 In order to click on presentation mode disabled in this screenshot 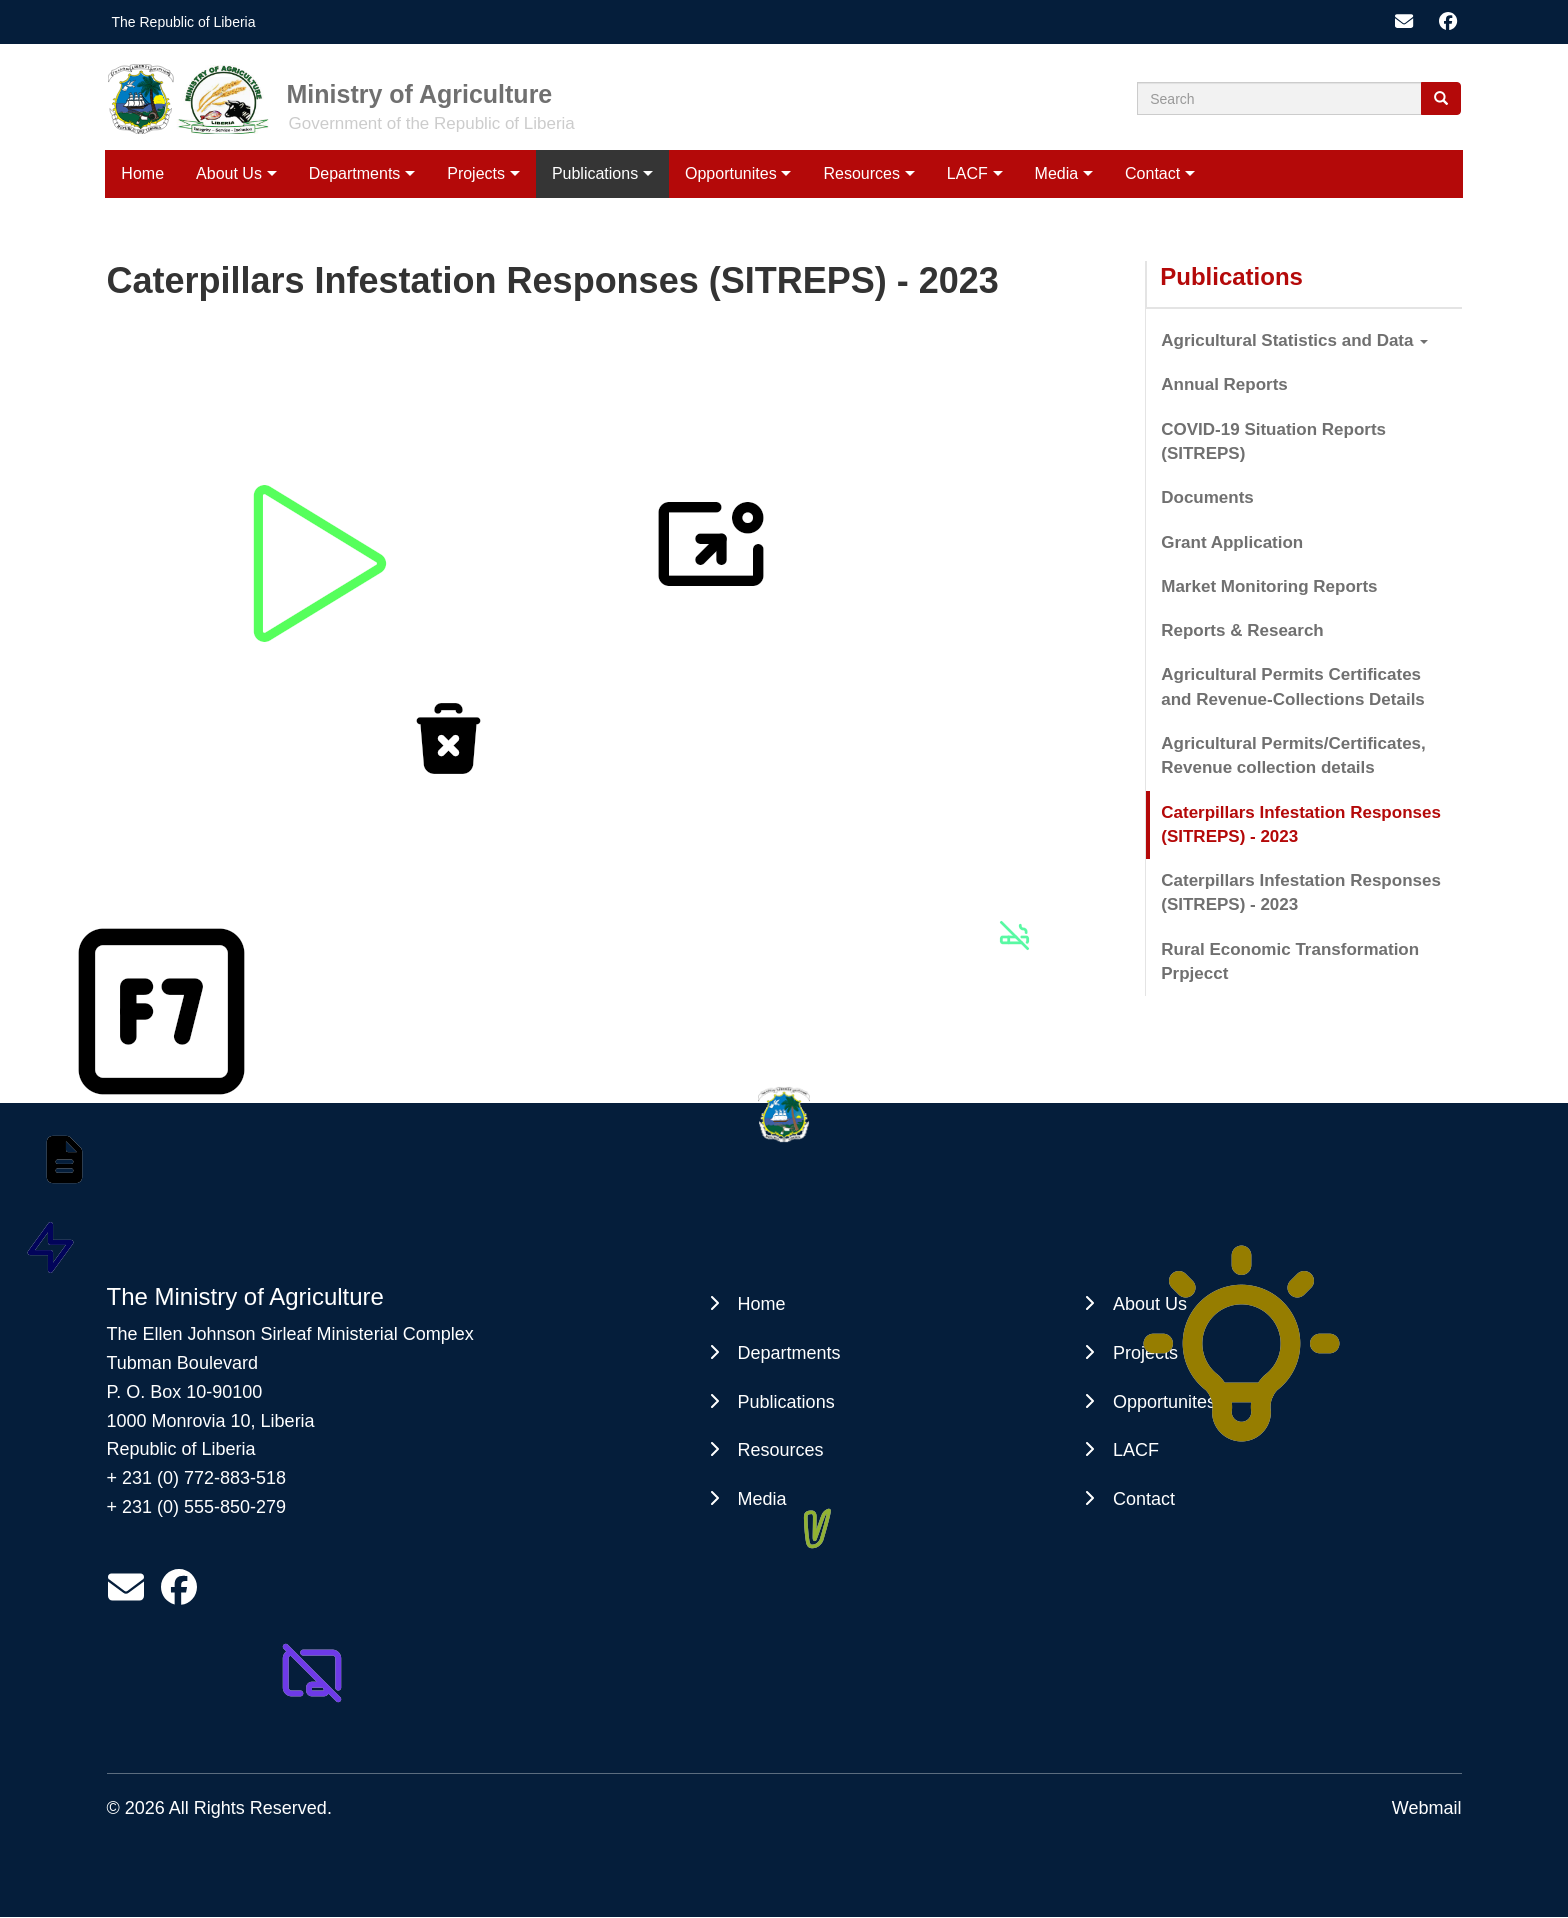, I will do `click(312, 1673)`.